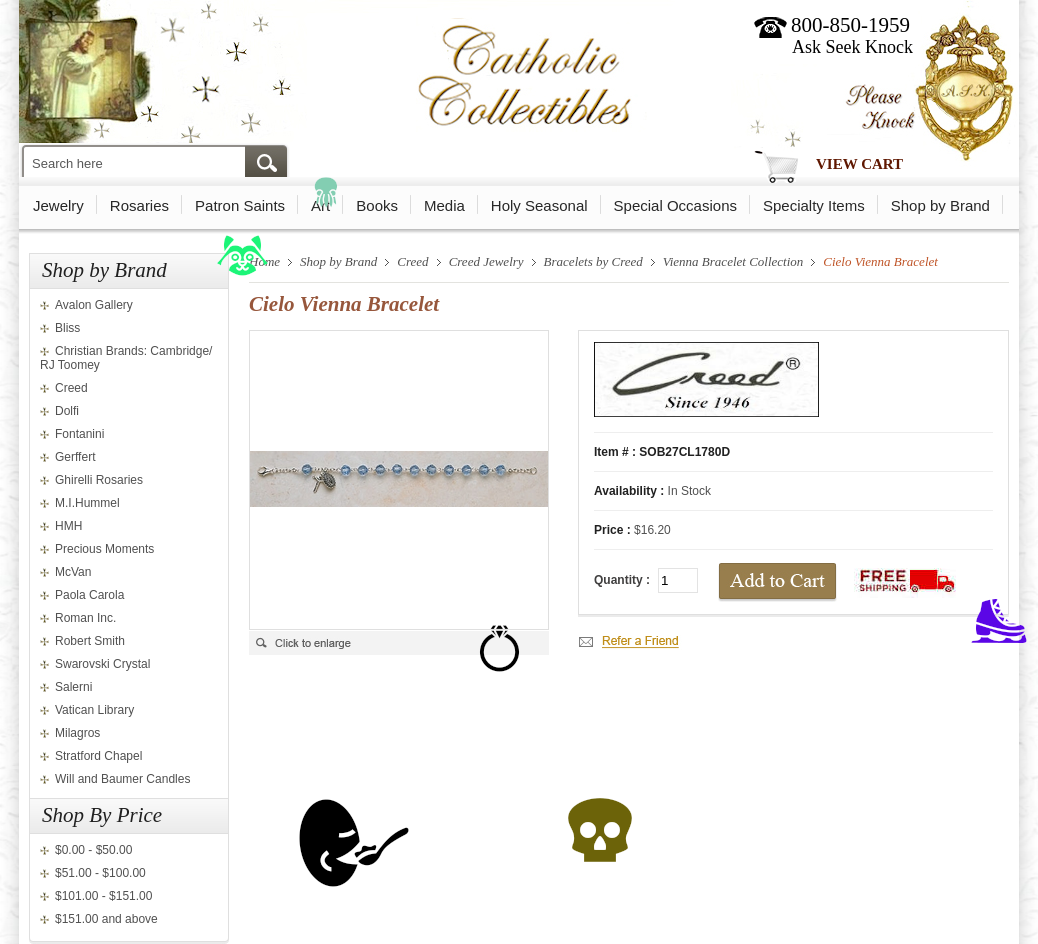 The height and width of the screenshot is (944, 1038). Describe the element at coordinates (242, 255) in the screenshot. I see `raccoon character or mascot avatar` at that location.